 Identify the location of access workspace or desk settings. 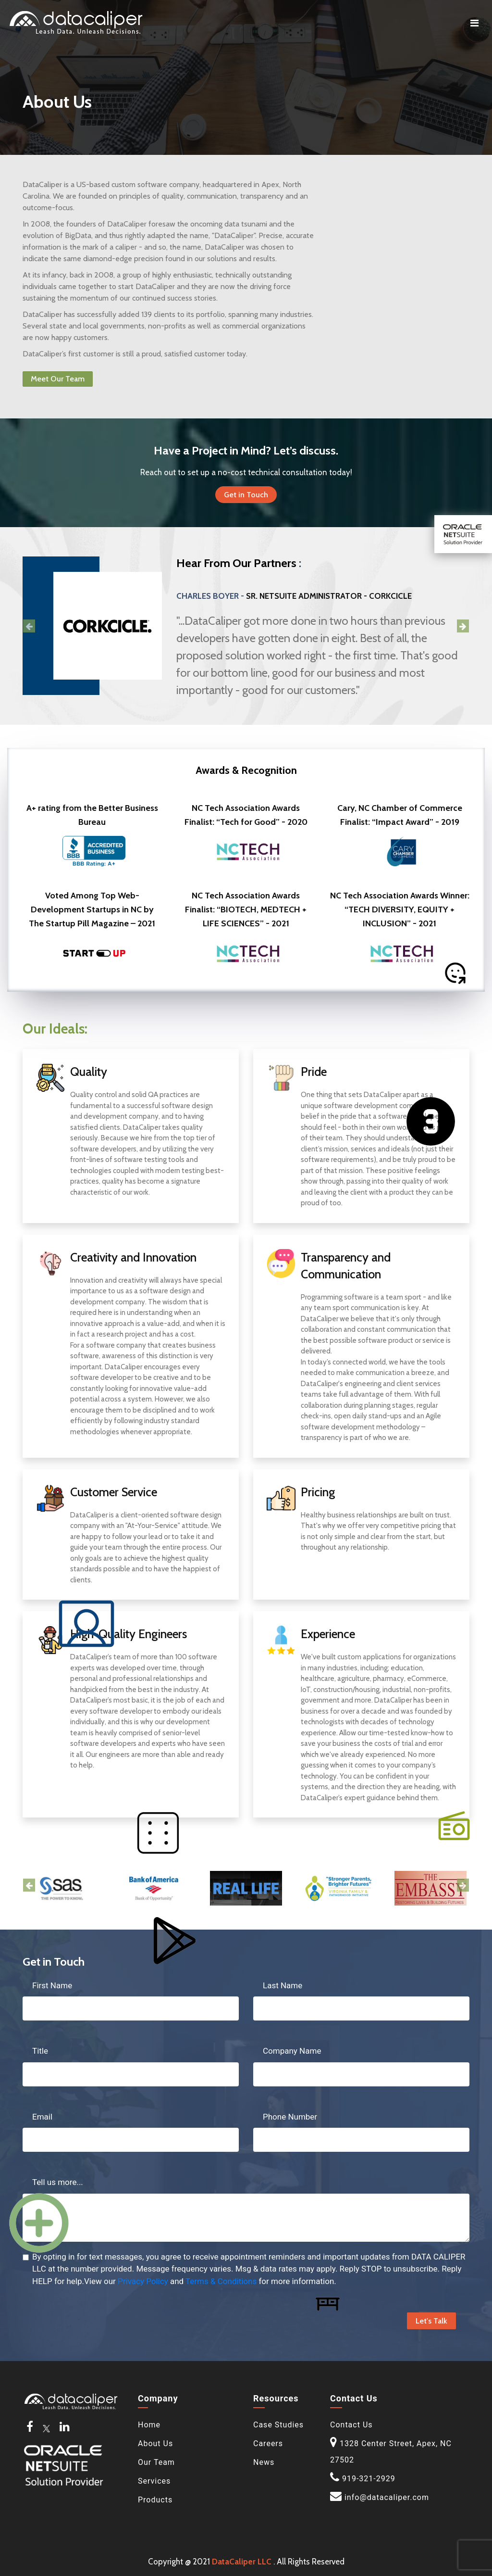
(328, 2304).